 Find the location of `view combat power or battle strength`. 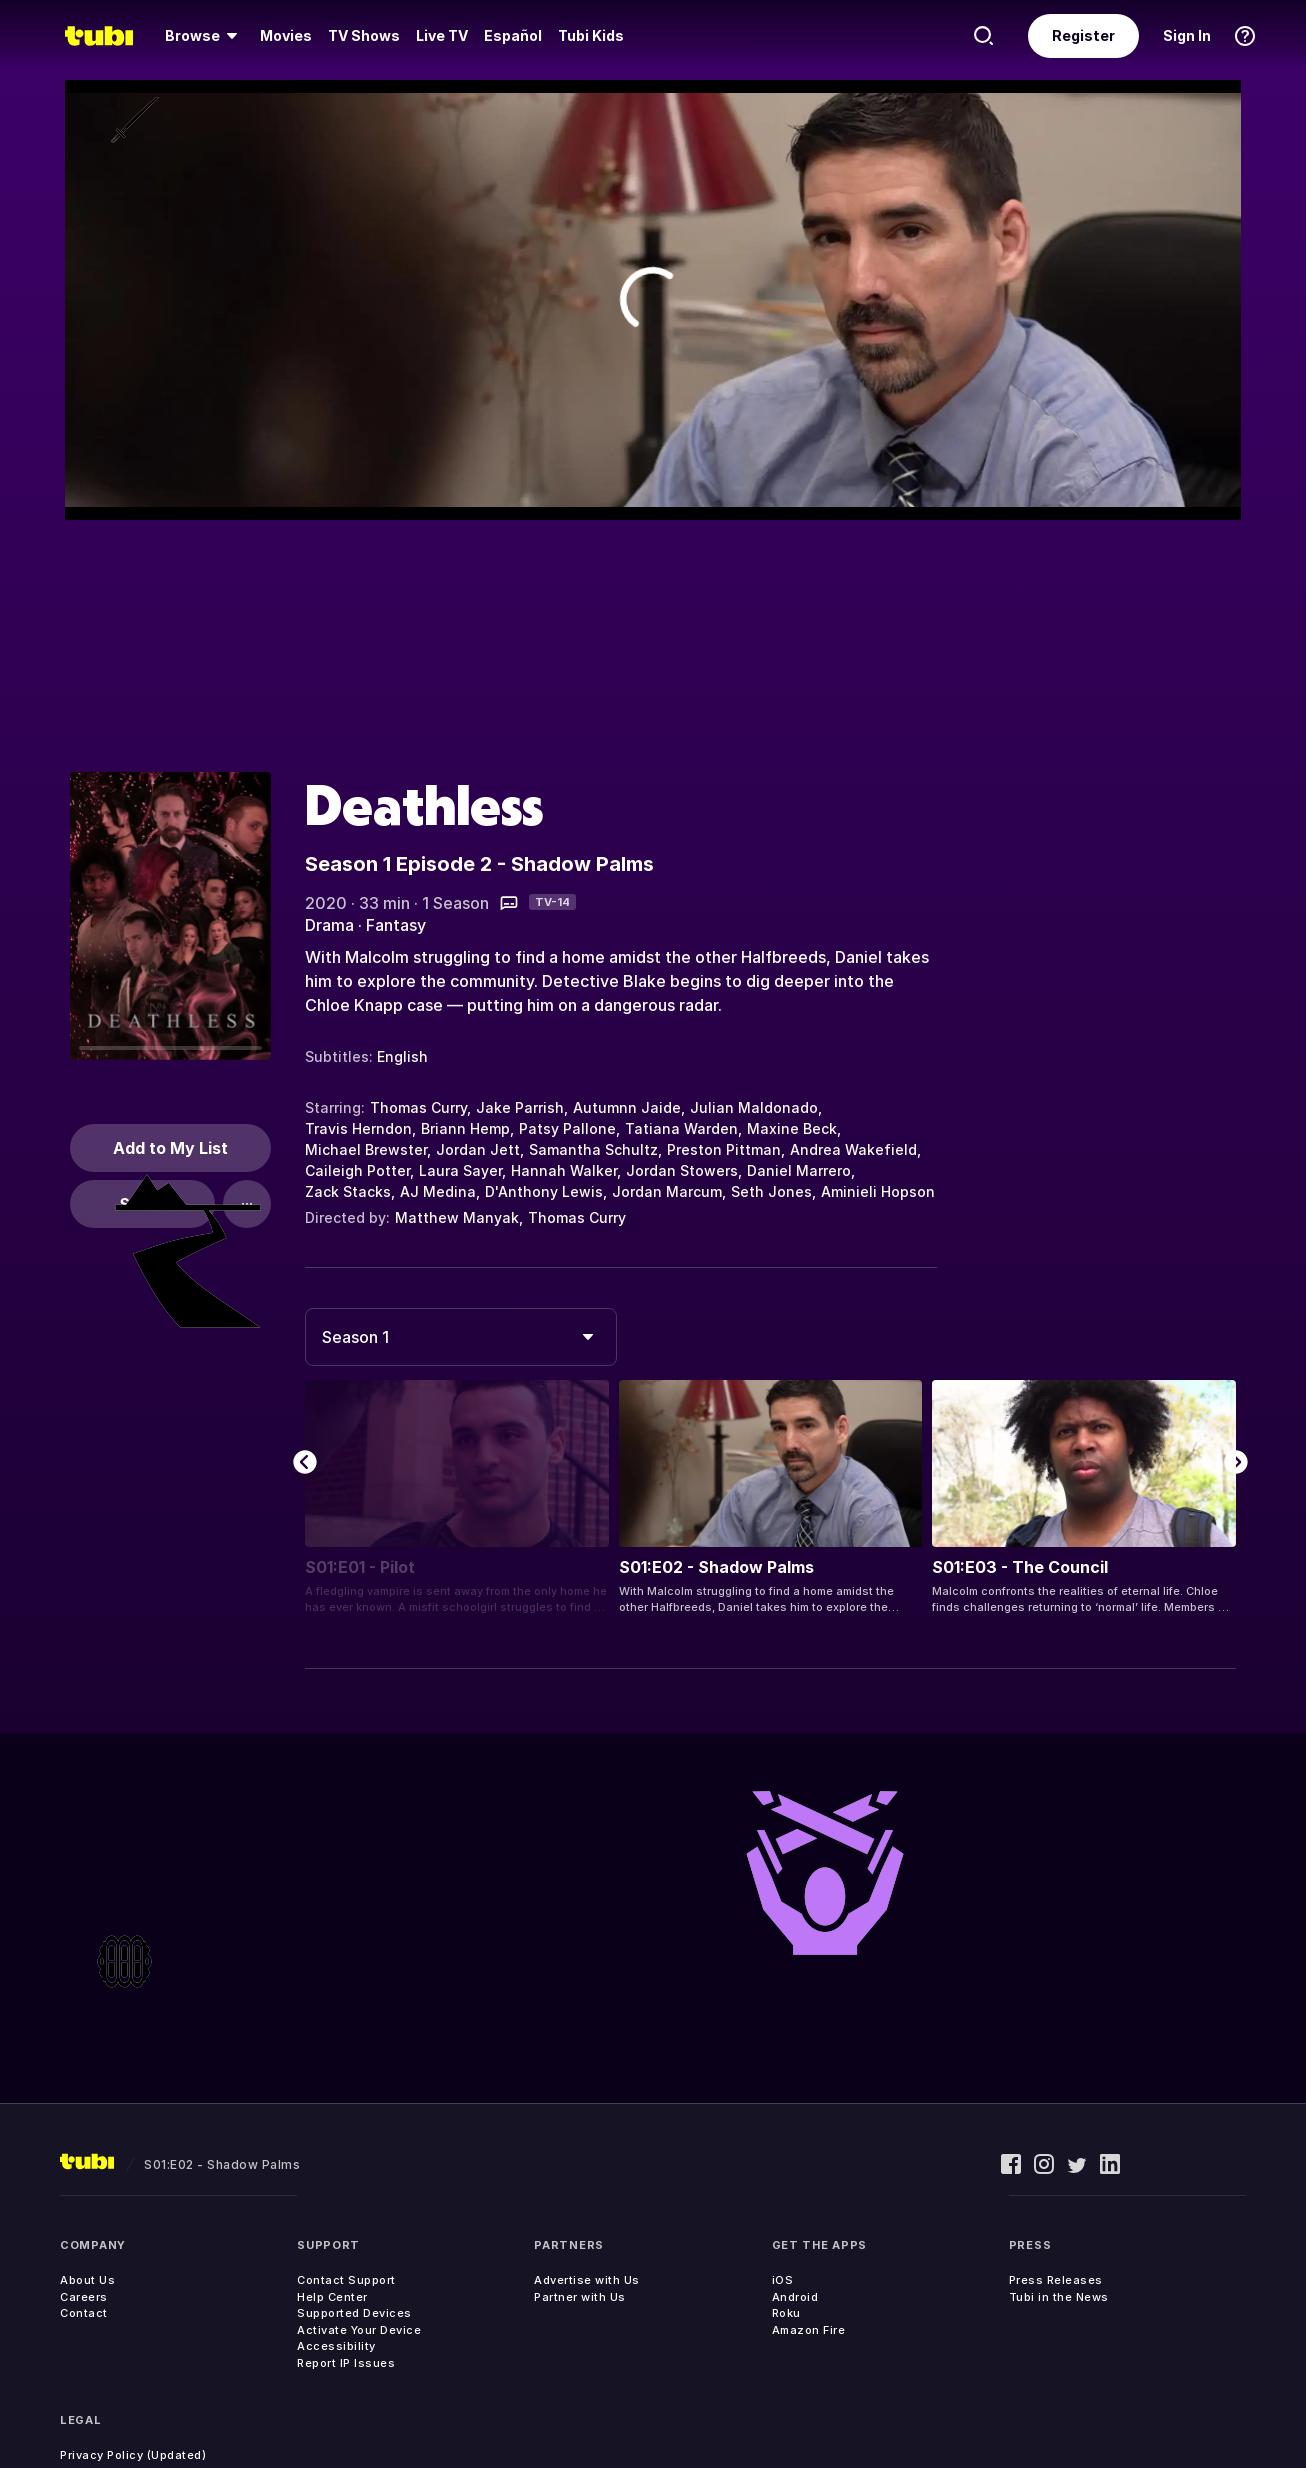

view combat power or battle strength is located at coordinates (825, 1870).